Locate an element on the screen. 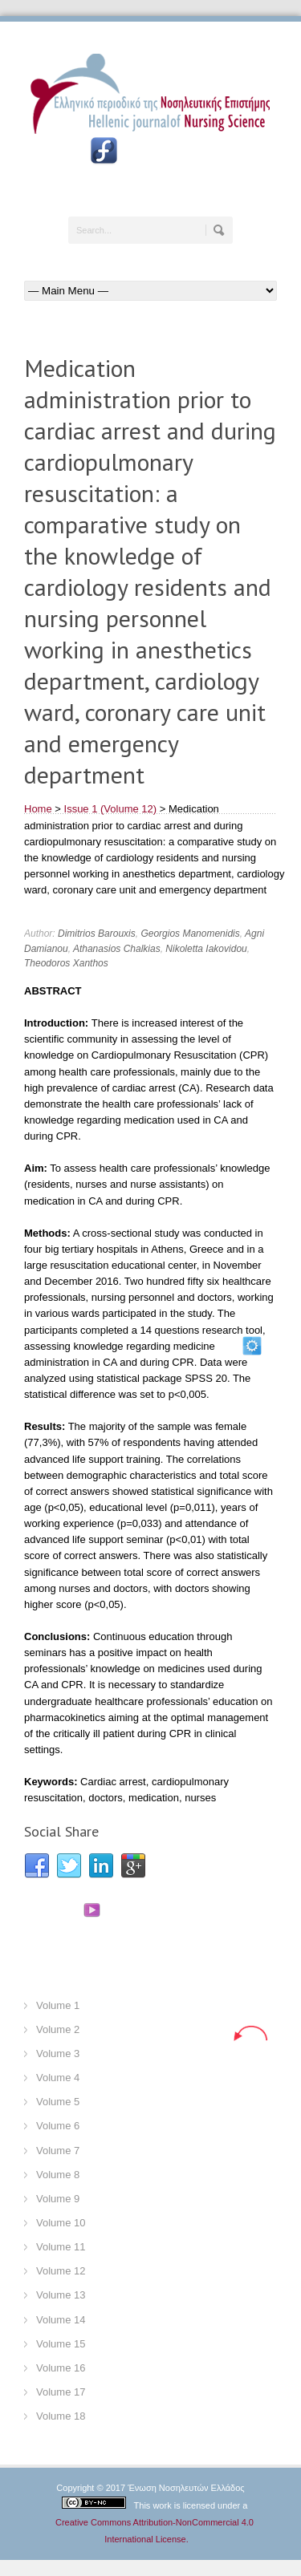 The image size is (301, 2576). open media player application is located at coordinates (92, 1910).